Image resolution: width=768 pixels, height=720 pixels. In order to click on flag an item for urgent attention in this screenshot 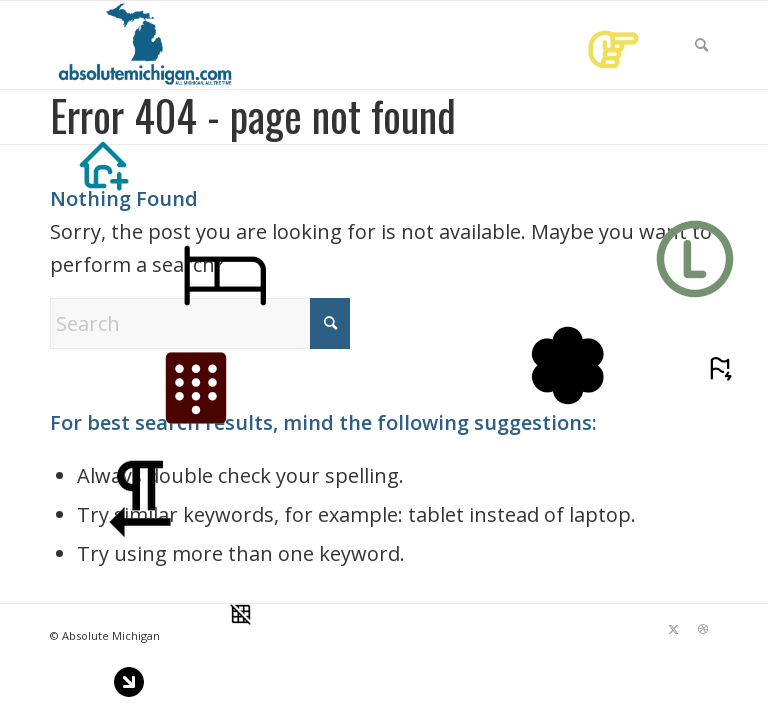, I will do `click(720, 368)`.